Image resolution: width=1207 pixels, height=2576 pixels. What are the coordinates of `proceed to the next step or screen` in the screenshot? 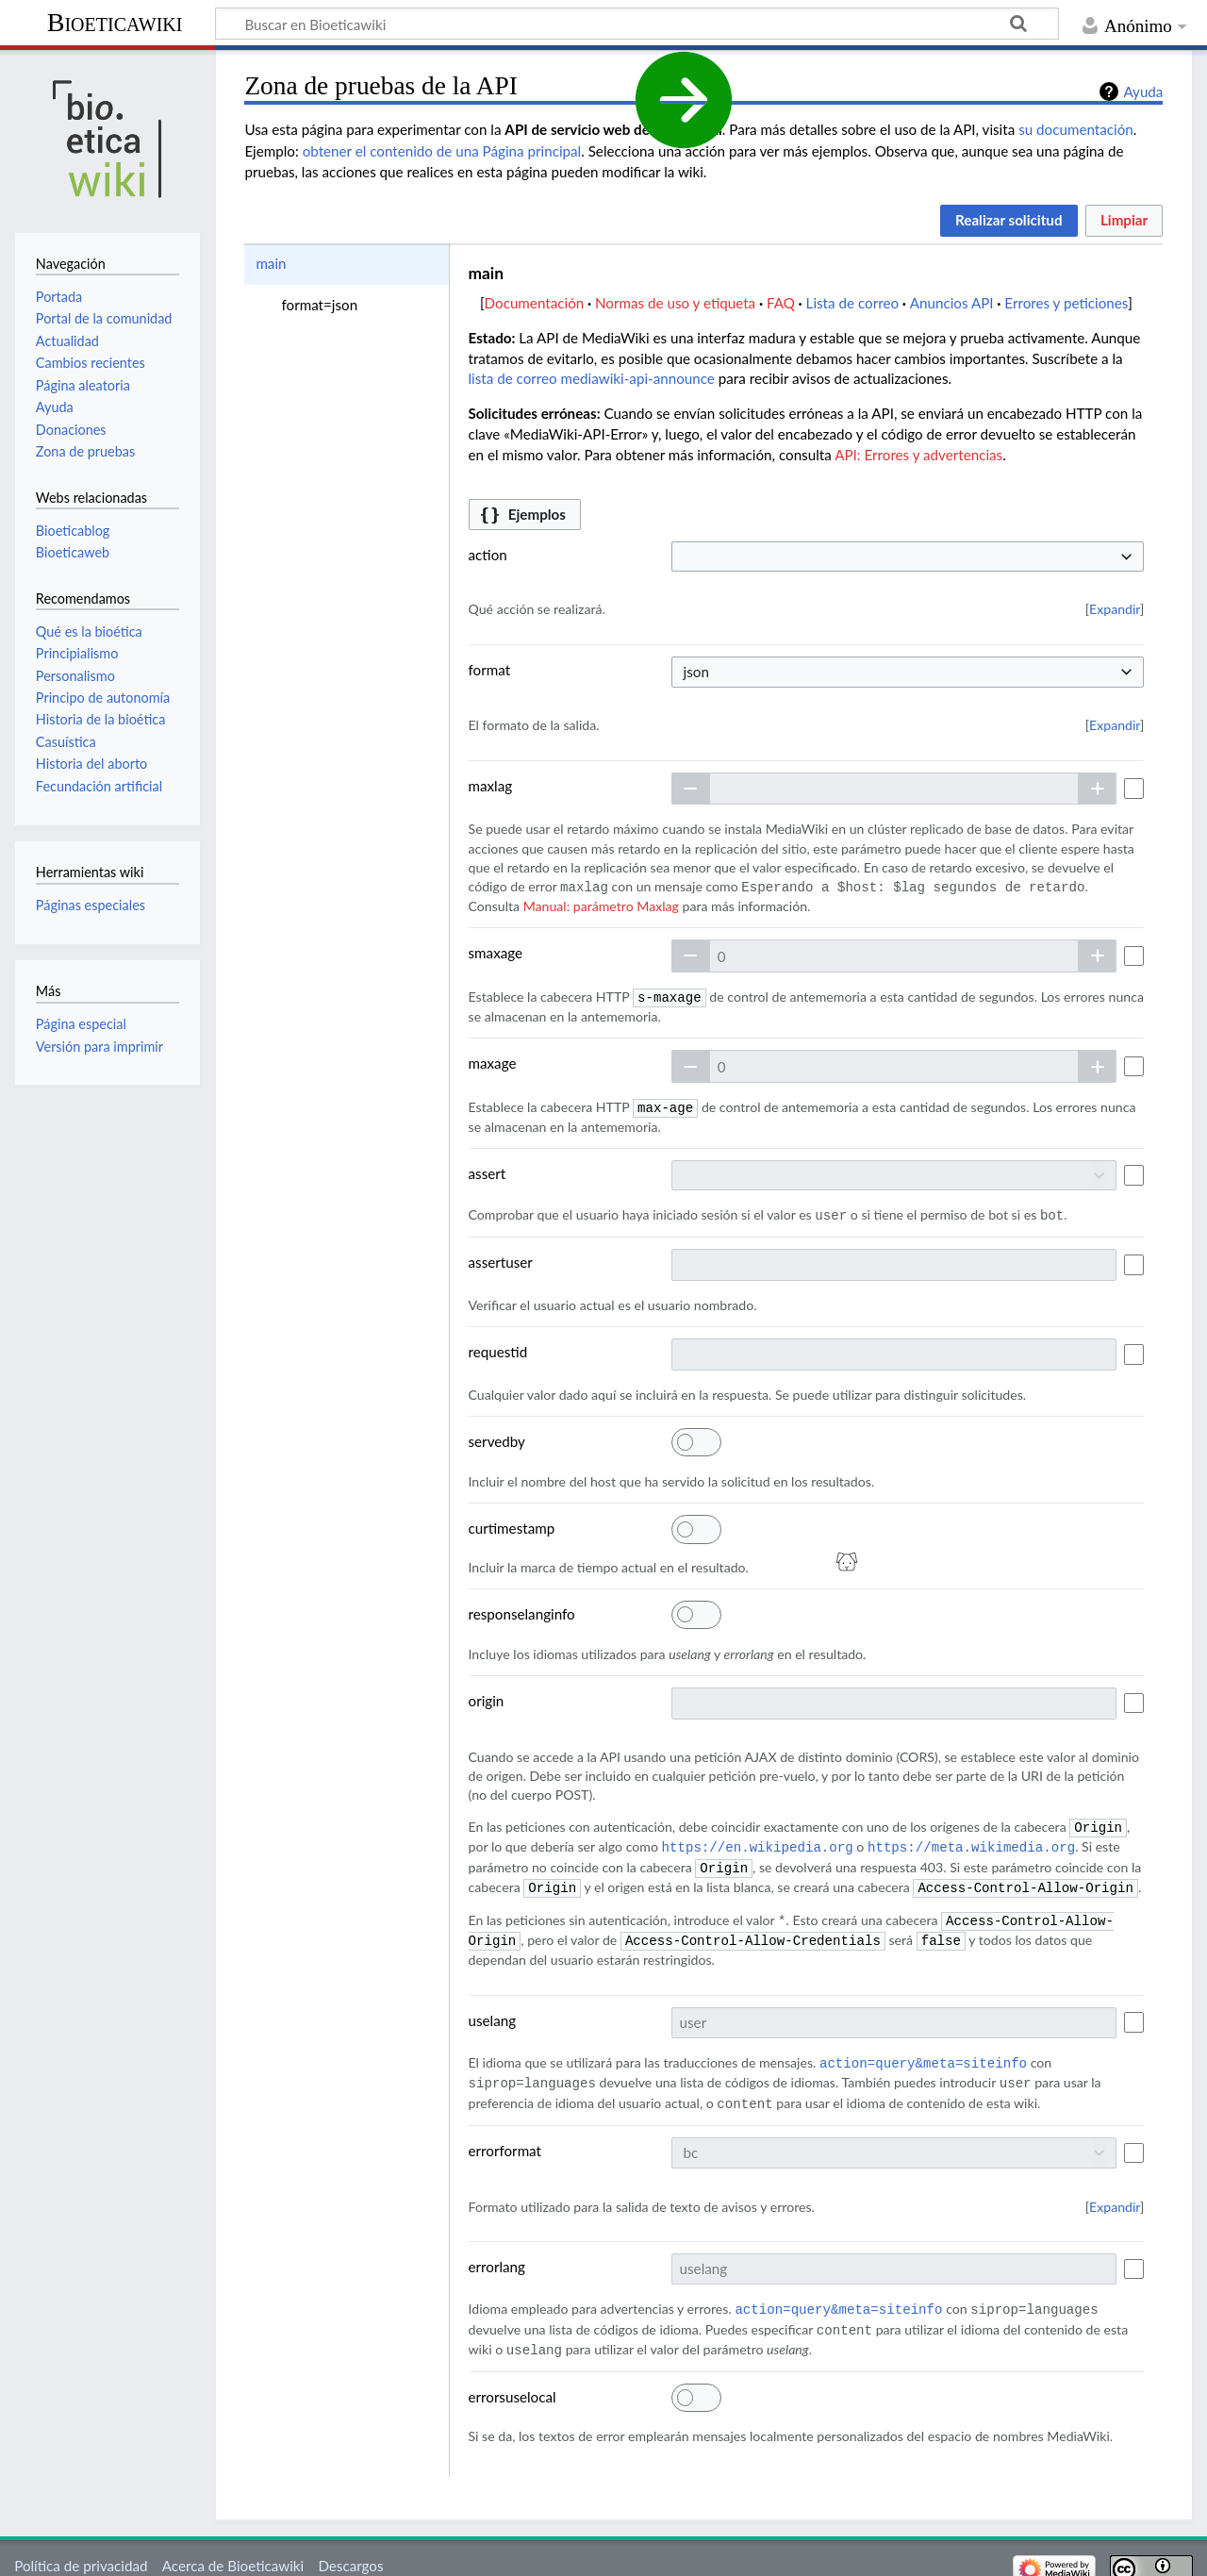 It's located at (684, 100).